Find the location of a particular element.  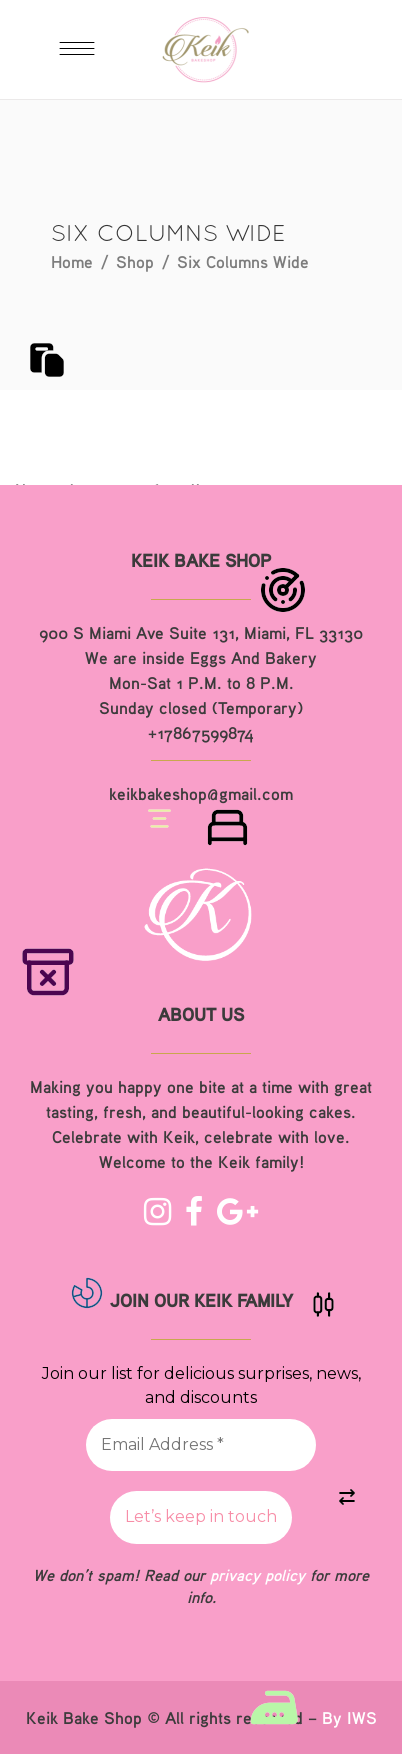

select single bed accommodation is located at coordinates (227, 827).